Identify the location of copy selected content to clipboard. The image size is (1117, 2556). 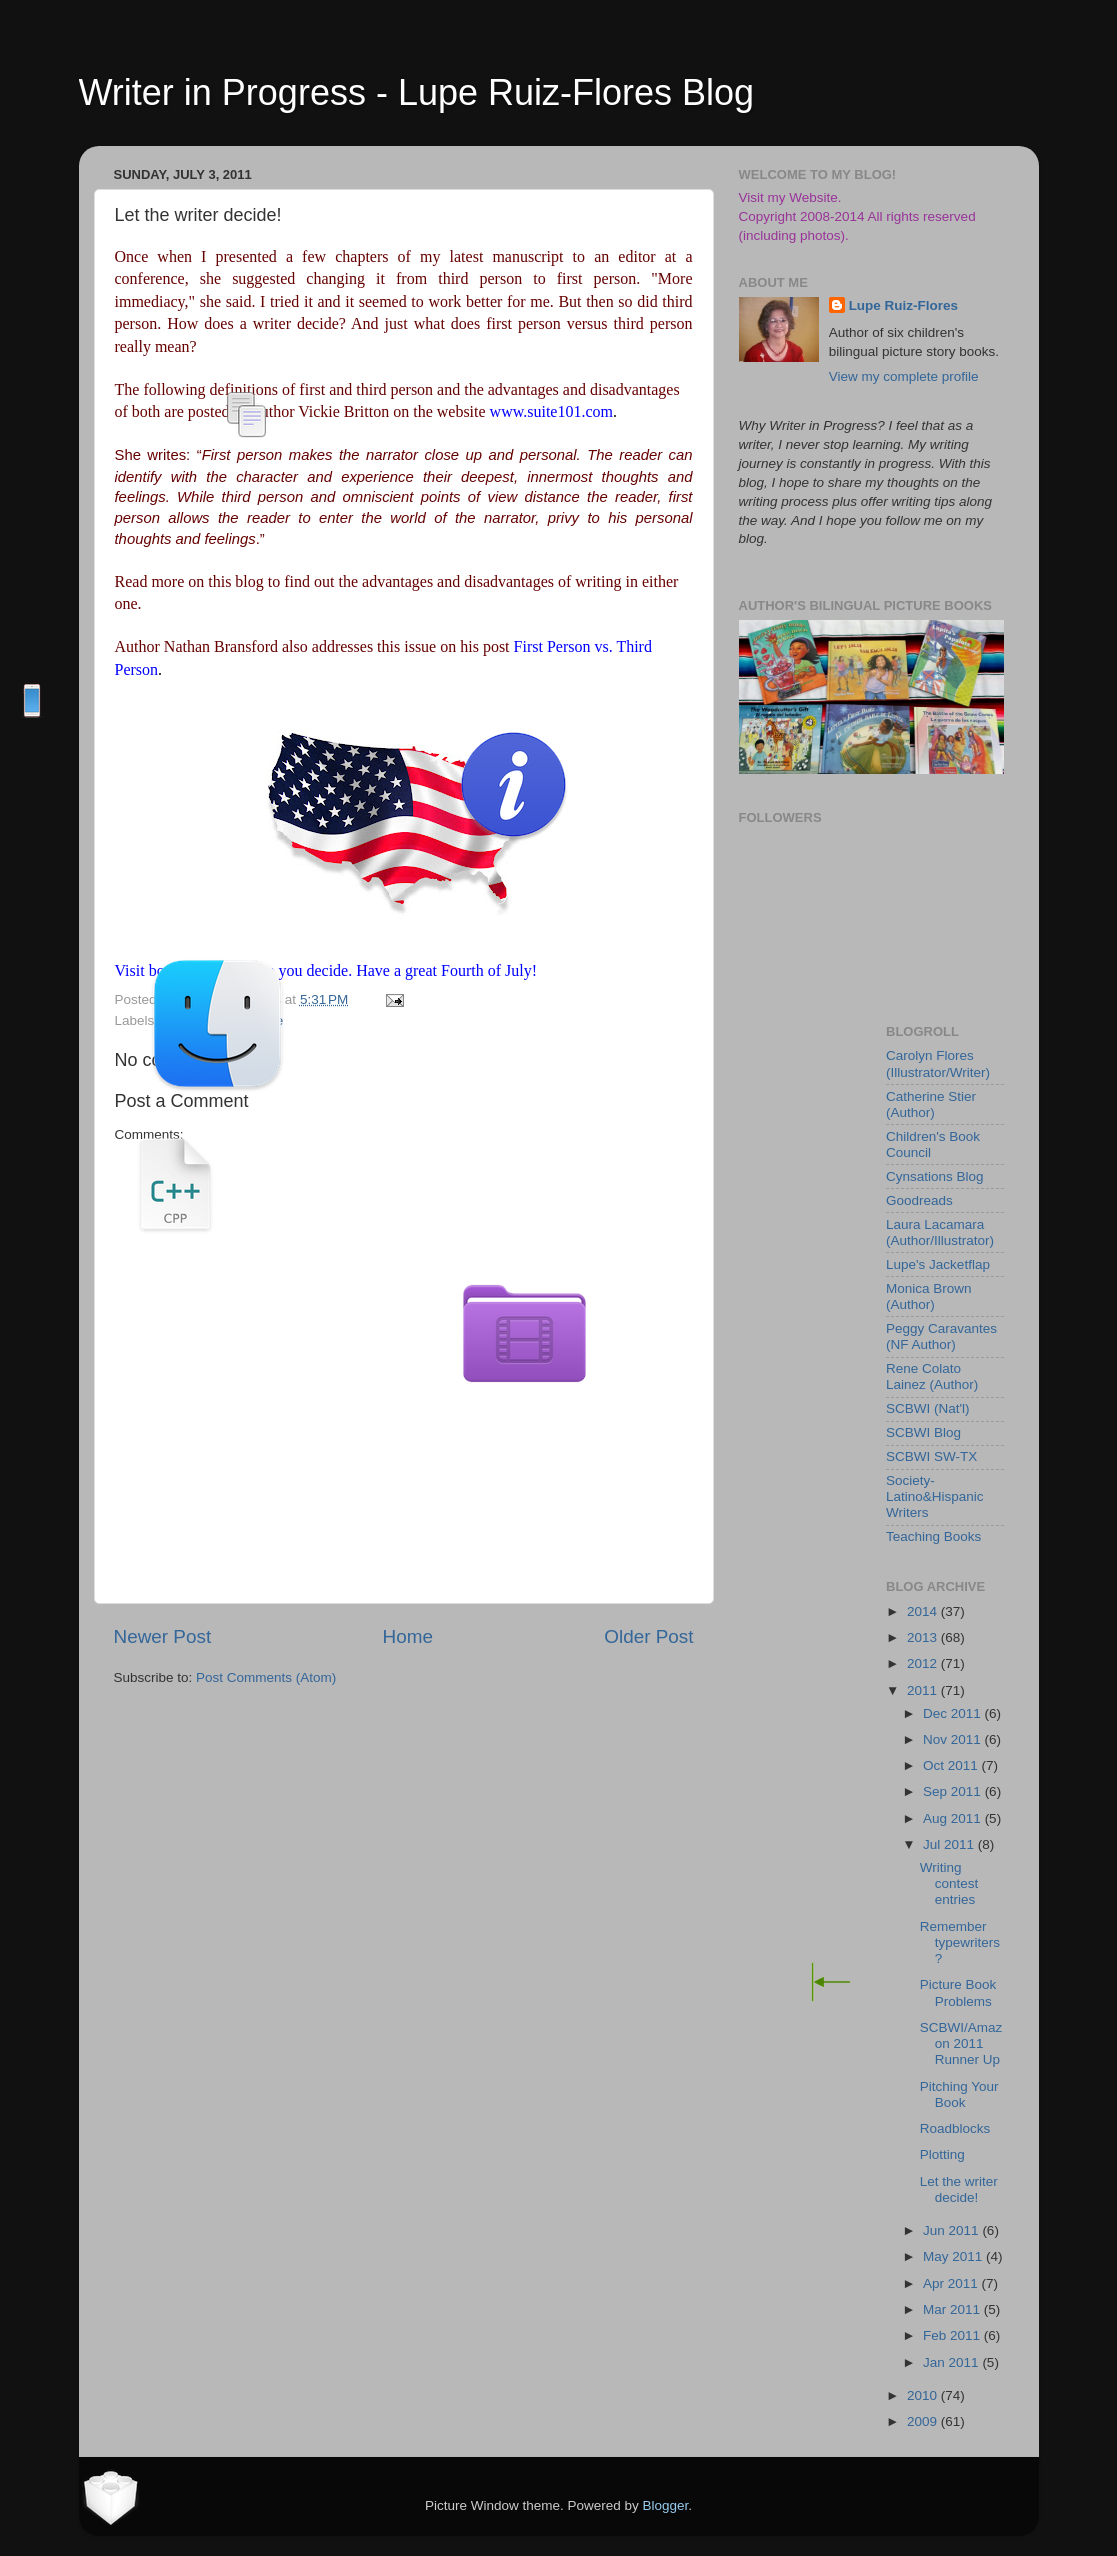
(246, 414).